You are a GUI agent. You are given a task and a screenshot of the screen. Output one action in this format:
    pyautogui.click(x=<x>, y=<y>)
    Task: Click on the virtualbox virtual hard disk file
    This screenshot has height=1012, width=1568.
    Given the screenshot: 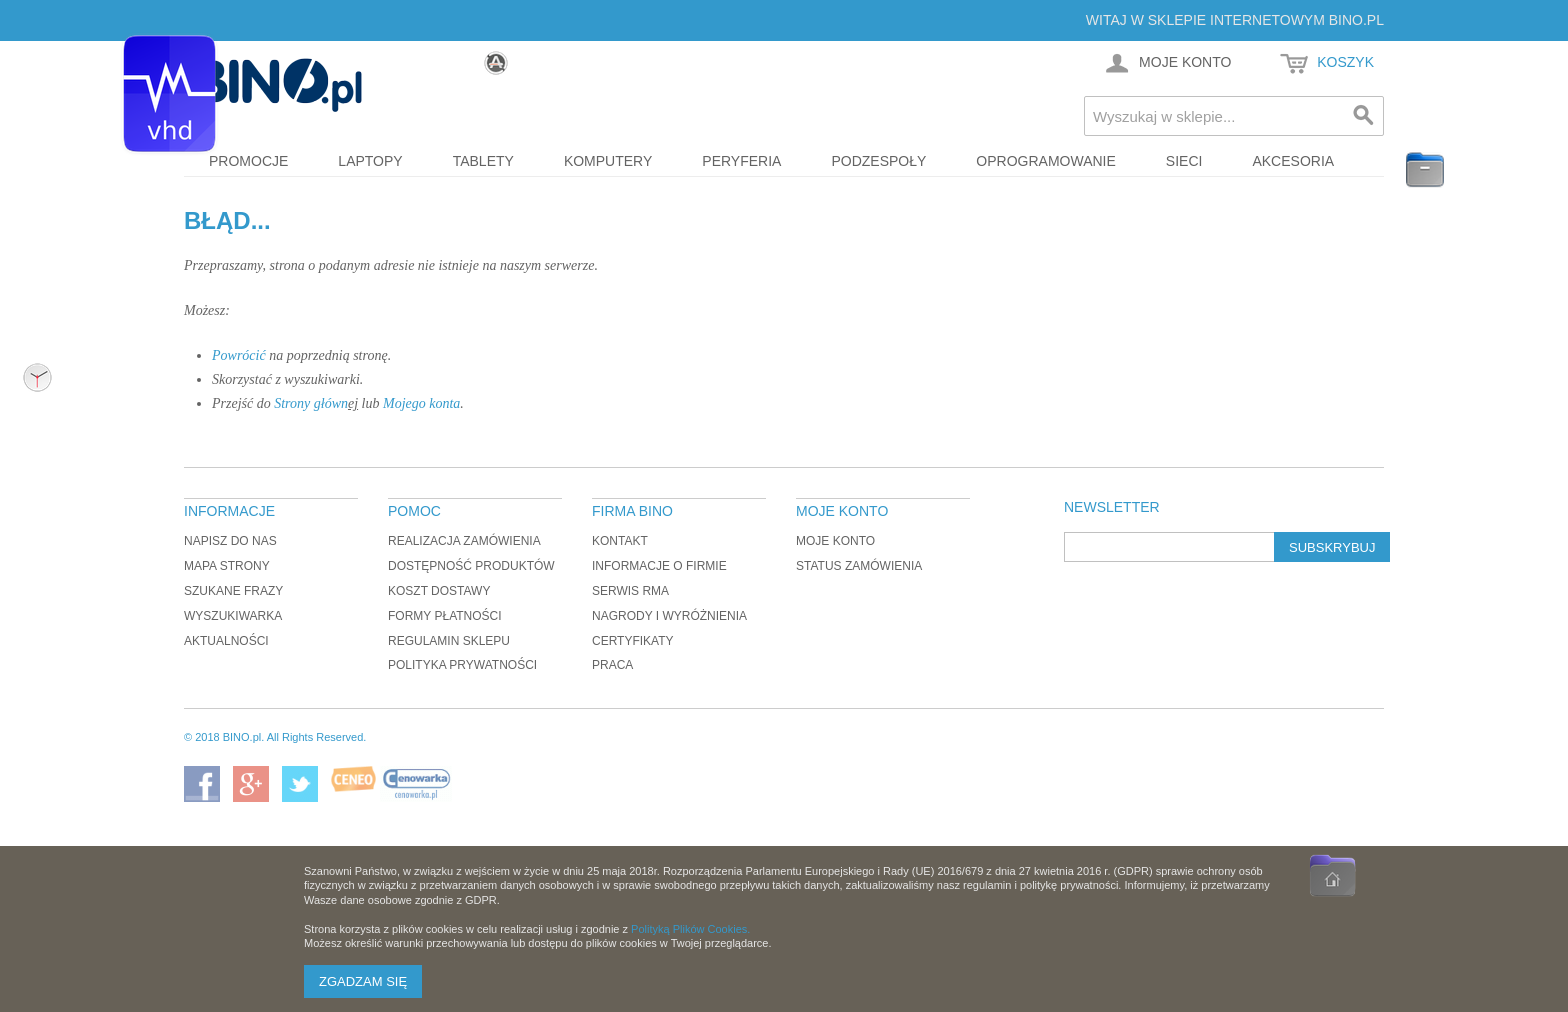 What is the action you would take?
    pyautogui.click(x=169, y=93)
    